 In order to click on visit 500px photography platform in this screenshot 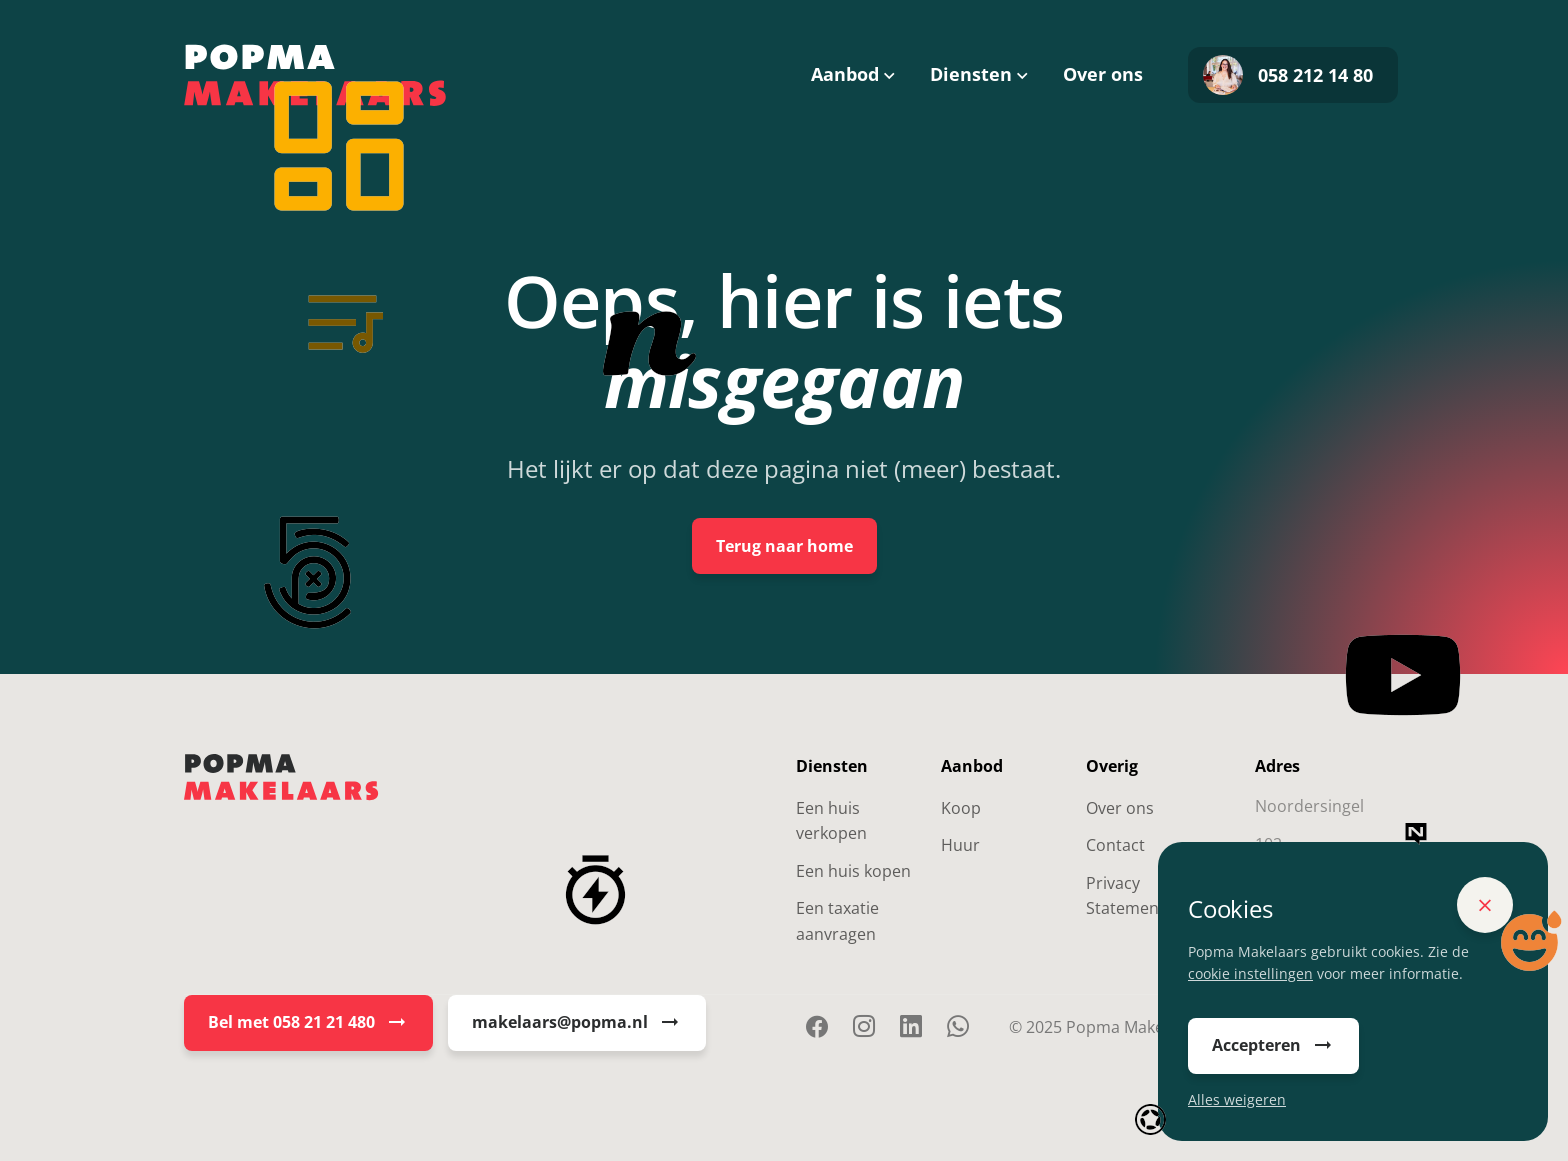, I will do `click(307, 572)`.